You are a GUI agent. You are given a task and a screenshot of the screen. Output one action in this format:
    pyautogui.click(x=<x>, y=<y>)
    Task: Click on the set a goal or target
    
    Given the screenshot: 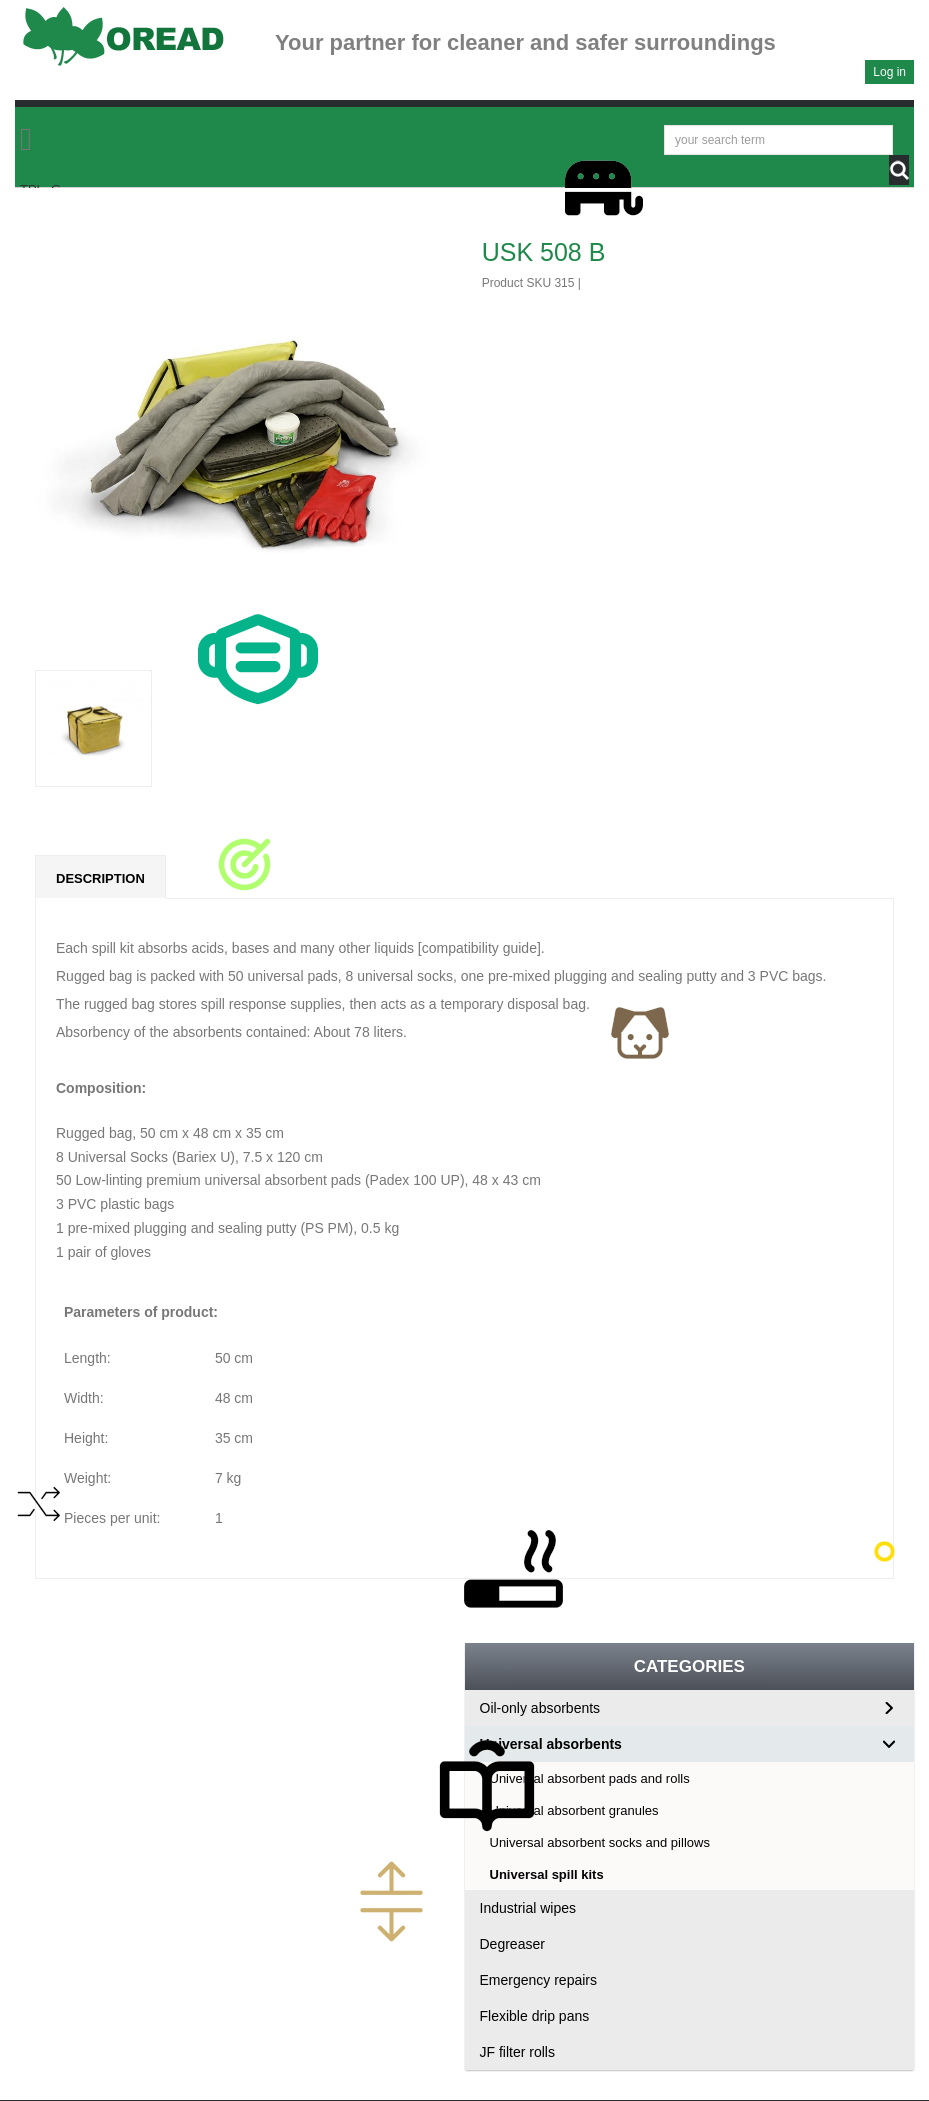 What is the action you would take?
    pyautogui.click(x=244, y=864)
    